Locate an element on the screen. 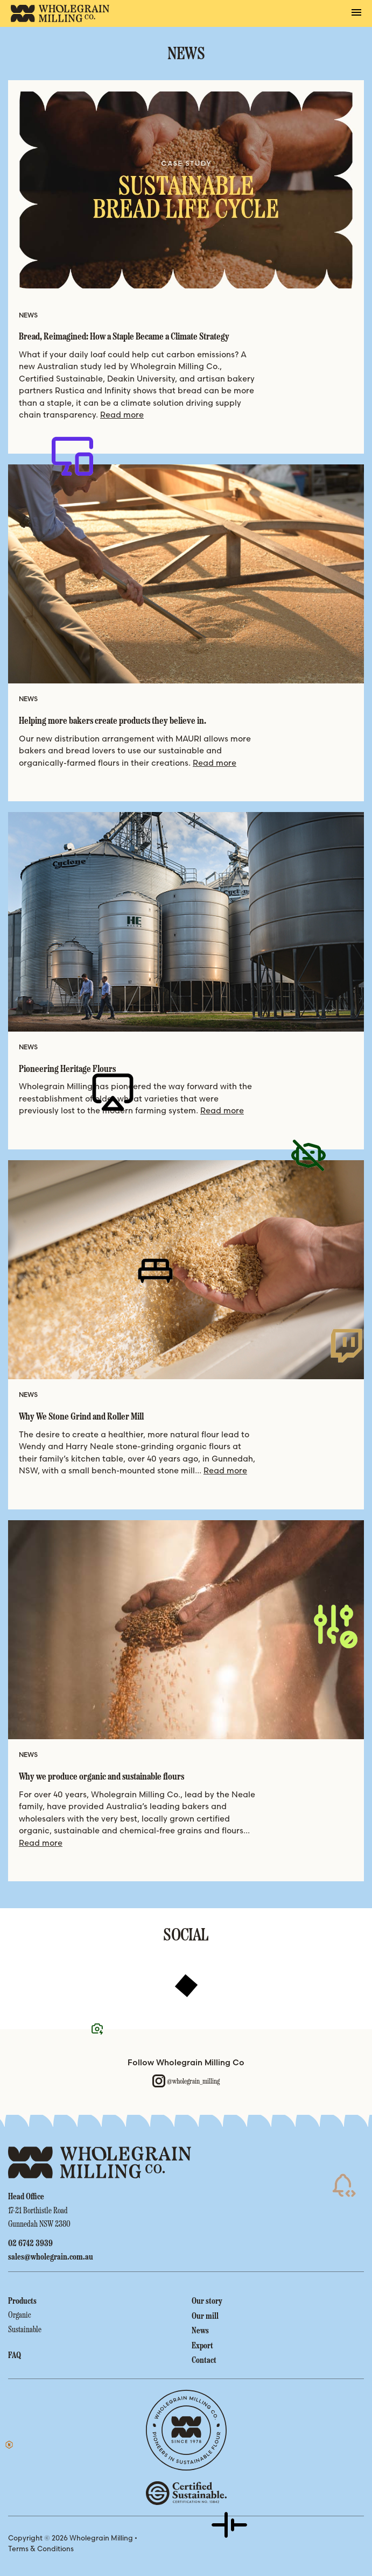  indicates a node or network element is located at coordinates (9, 2445).